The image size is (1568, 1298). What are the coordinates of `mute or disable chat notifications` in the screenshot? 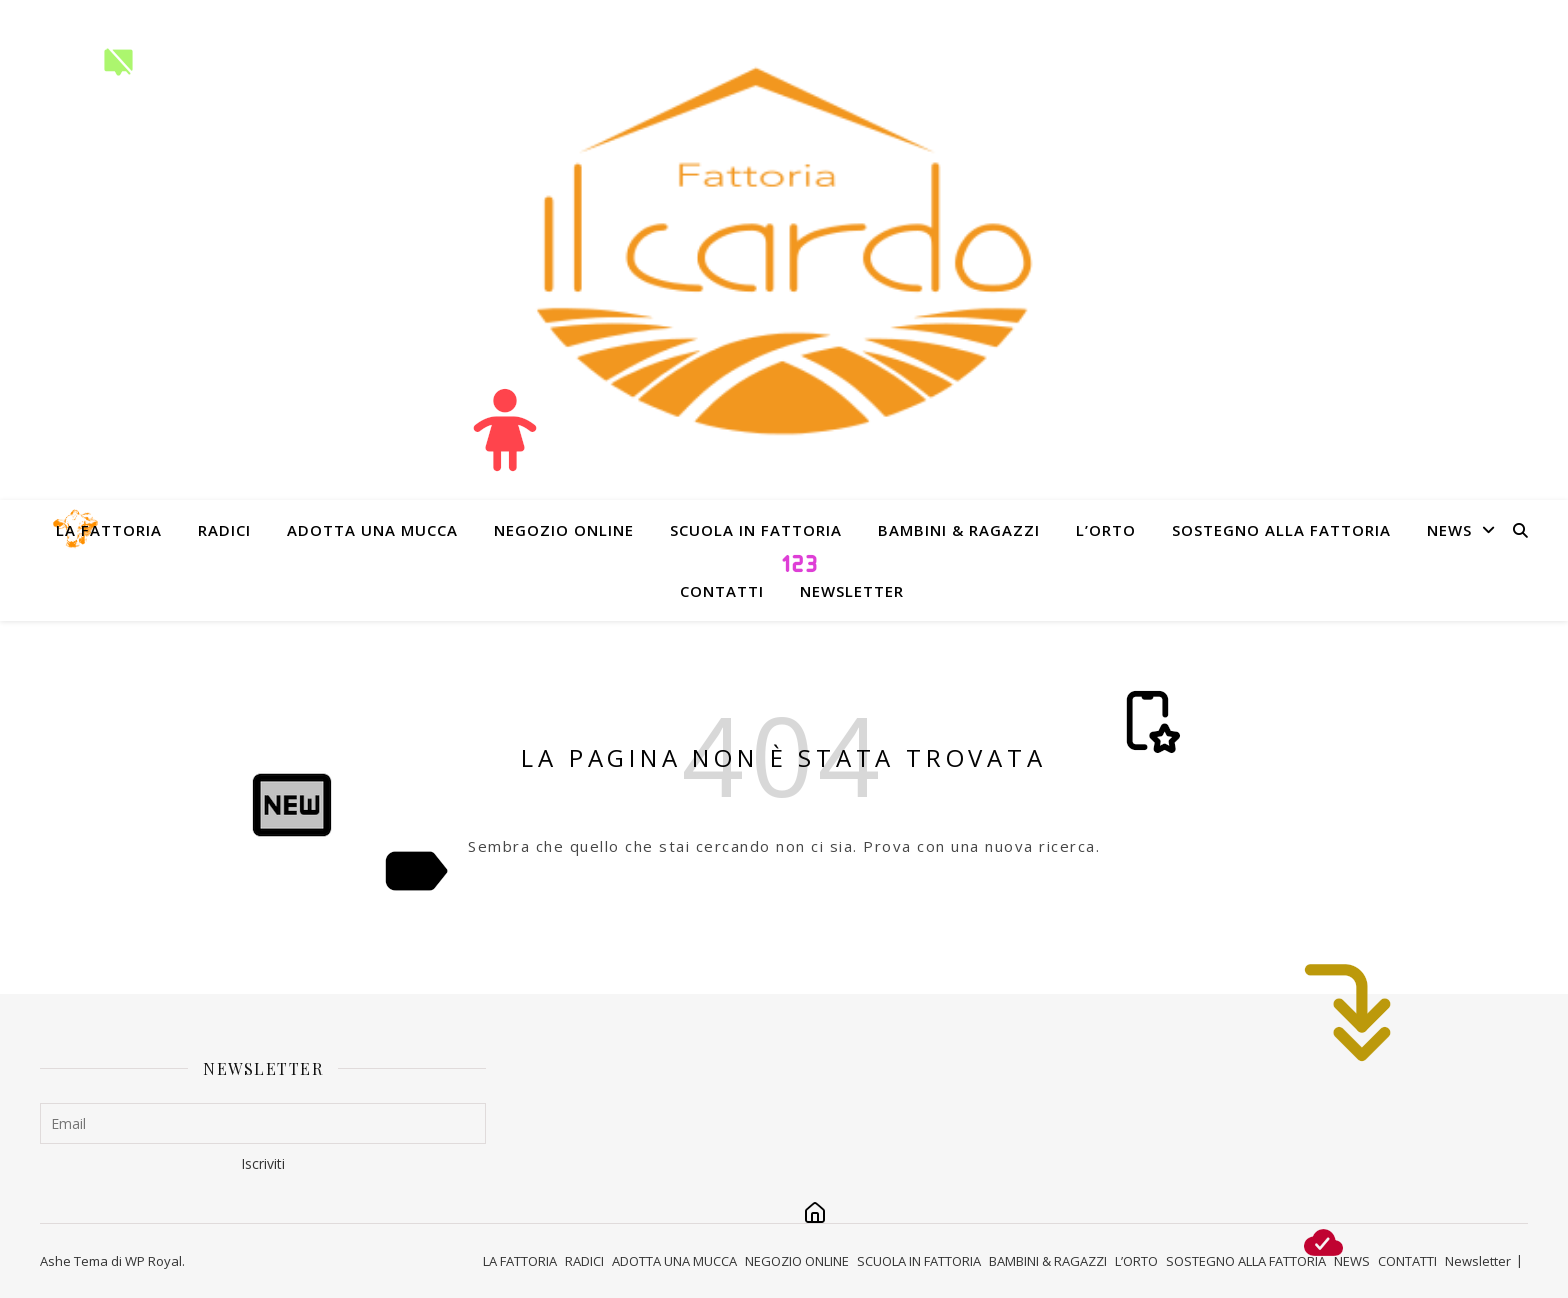 It's located at (118, 61).